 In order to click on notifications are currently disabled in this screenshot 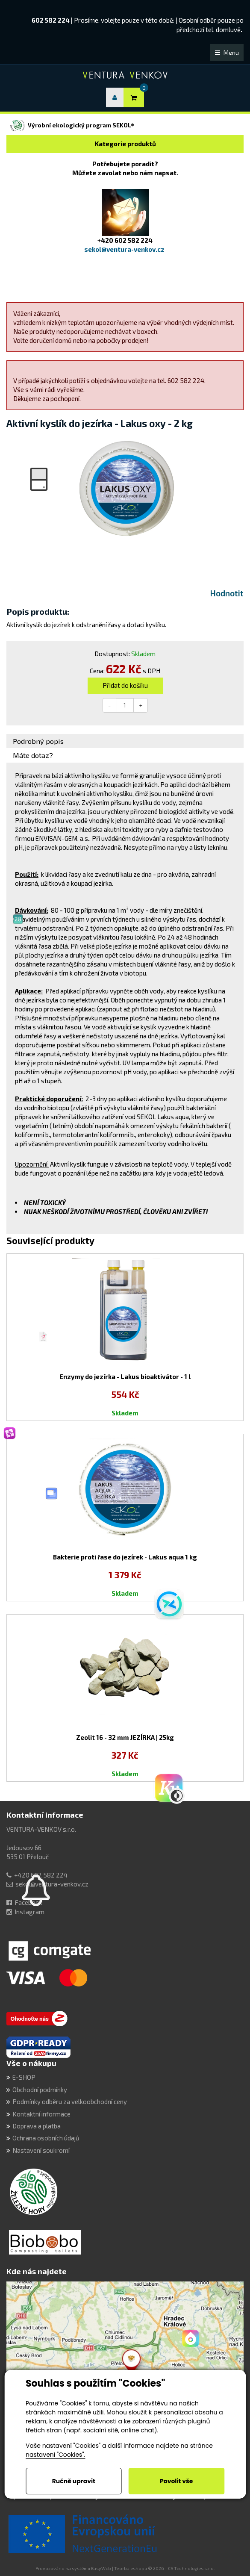, I will do `click(36, 1890)`.